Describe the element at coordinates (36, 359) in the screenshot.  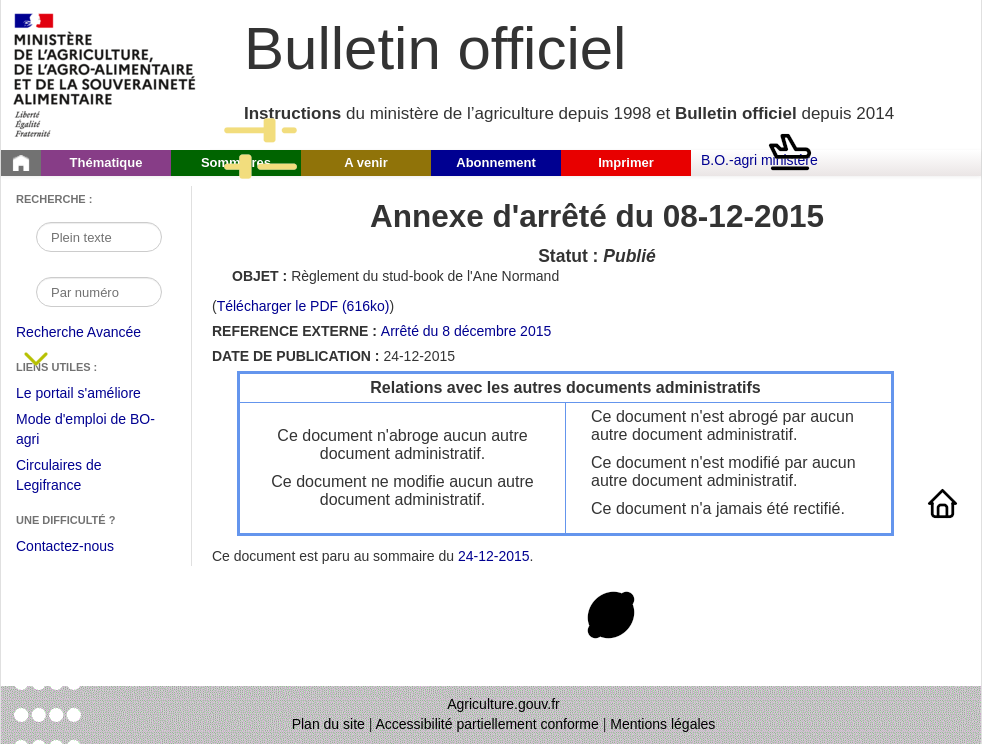
I see `expand a dropdown menu or collapsed section` at that location.